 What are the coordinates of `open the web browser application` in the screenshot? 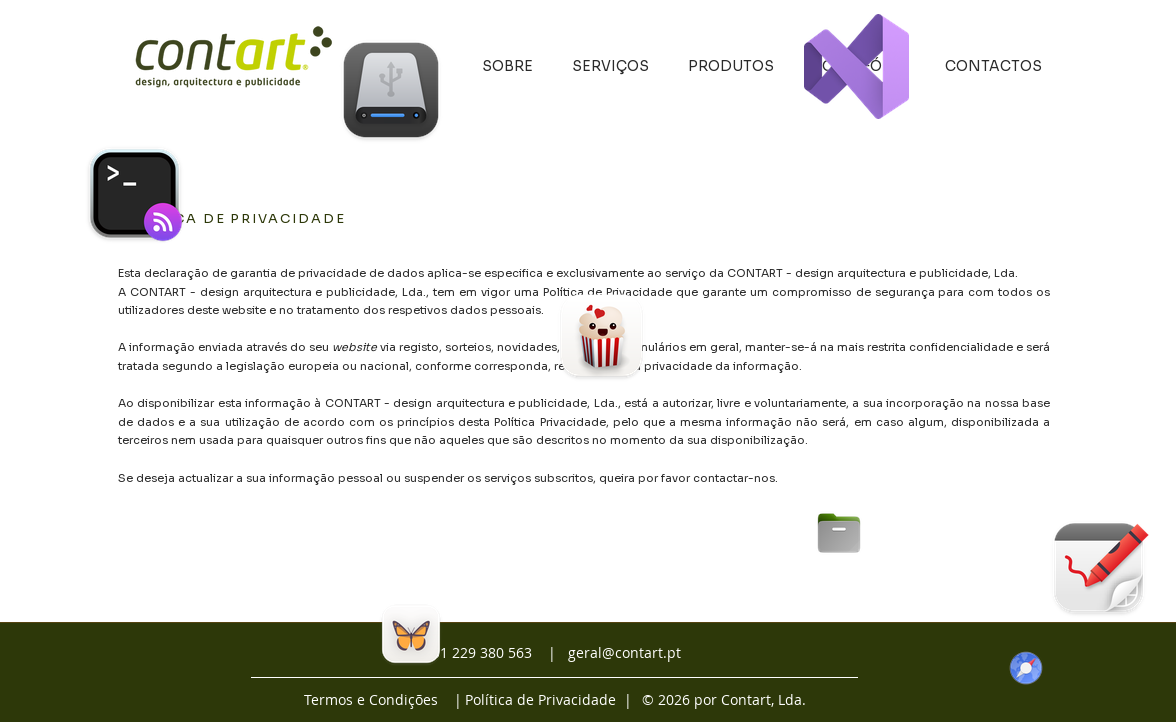 It's located at (1026, 668).